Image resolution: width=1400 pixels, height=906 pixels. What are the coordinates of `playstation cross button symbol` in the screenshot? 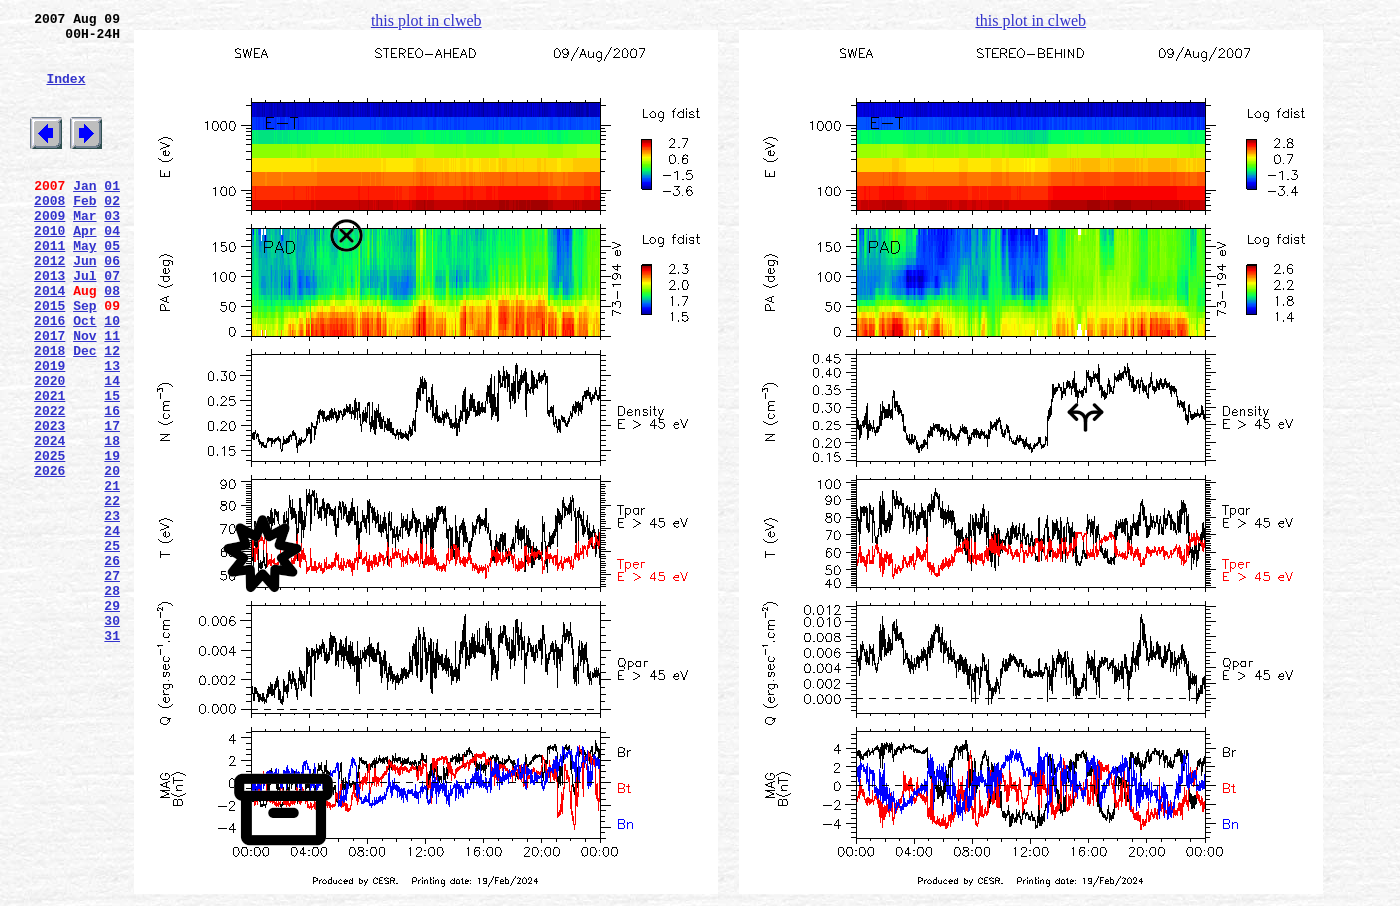 It's located at (346, 235).